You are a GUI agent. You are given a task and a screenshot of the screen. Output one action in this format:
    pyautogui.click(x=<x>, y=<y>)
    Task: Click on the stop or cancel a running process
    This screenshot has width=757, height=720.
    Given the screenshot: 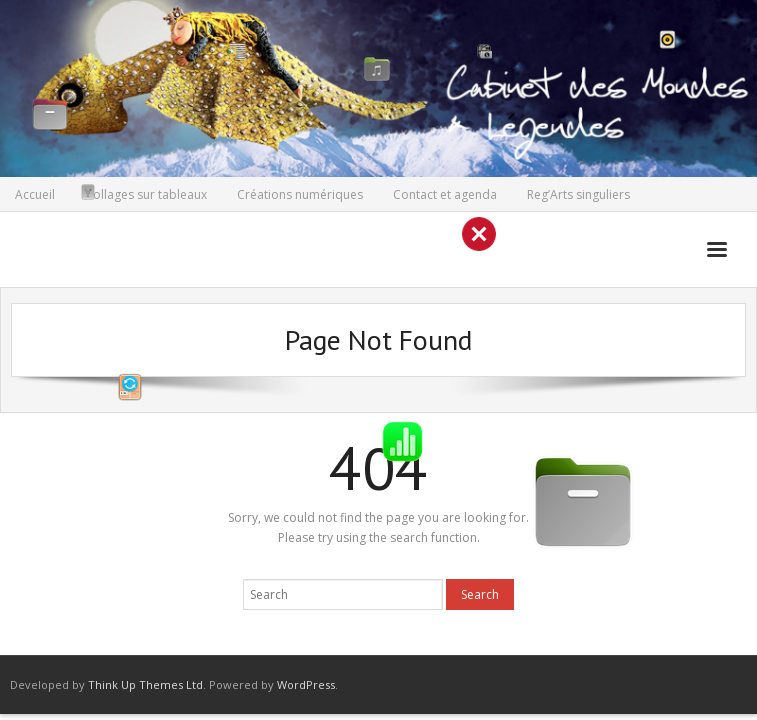 What is the action you would take?
    pyautogui.click(x=479, y=234)
    